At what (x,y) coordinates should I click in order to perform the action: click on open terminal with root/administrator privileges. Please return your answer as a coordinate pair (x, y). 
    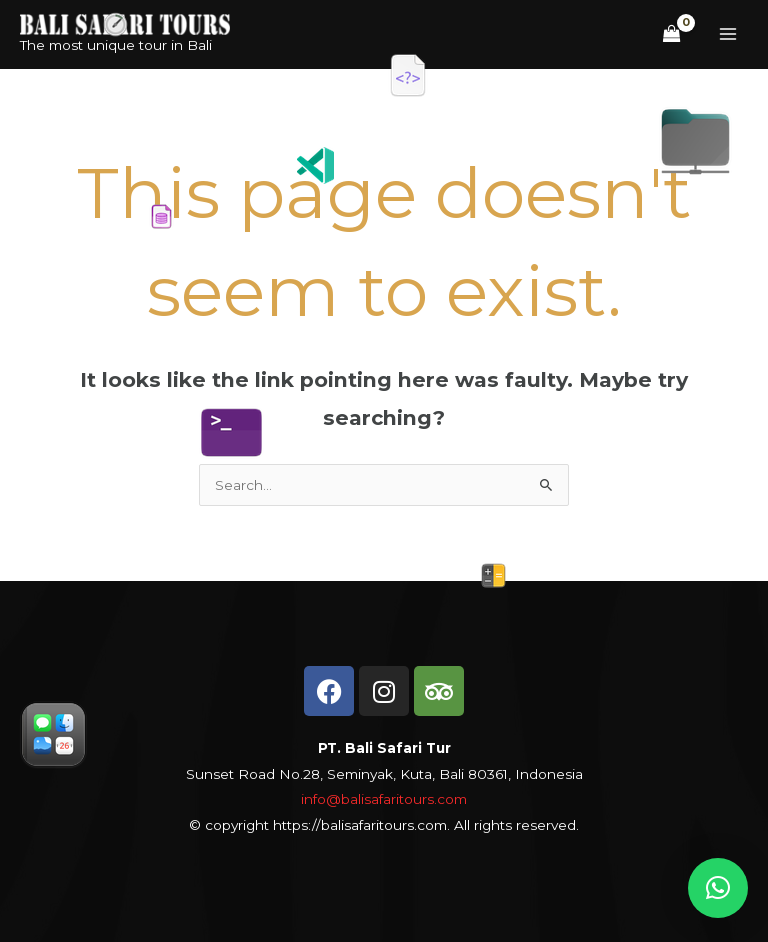
    Looking at the image, I should click on (231, 432).